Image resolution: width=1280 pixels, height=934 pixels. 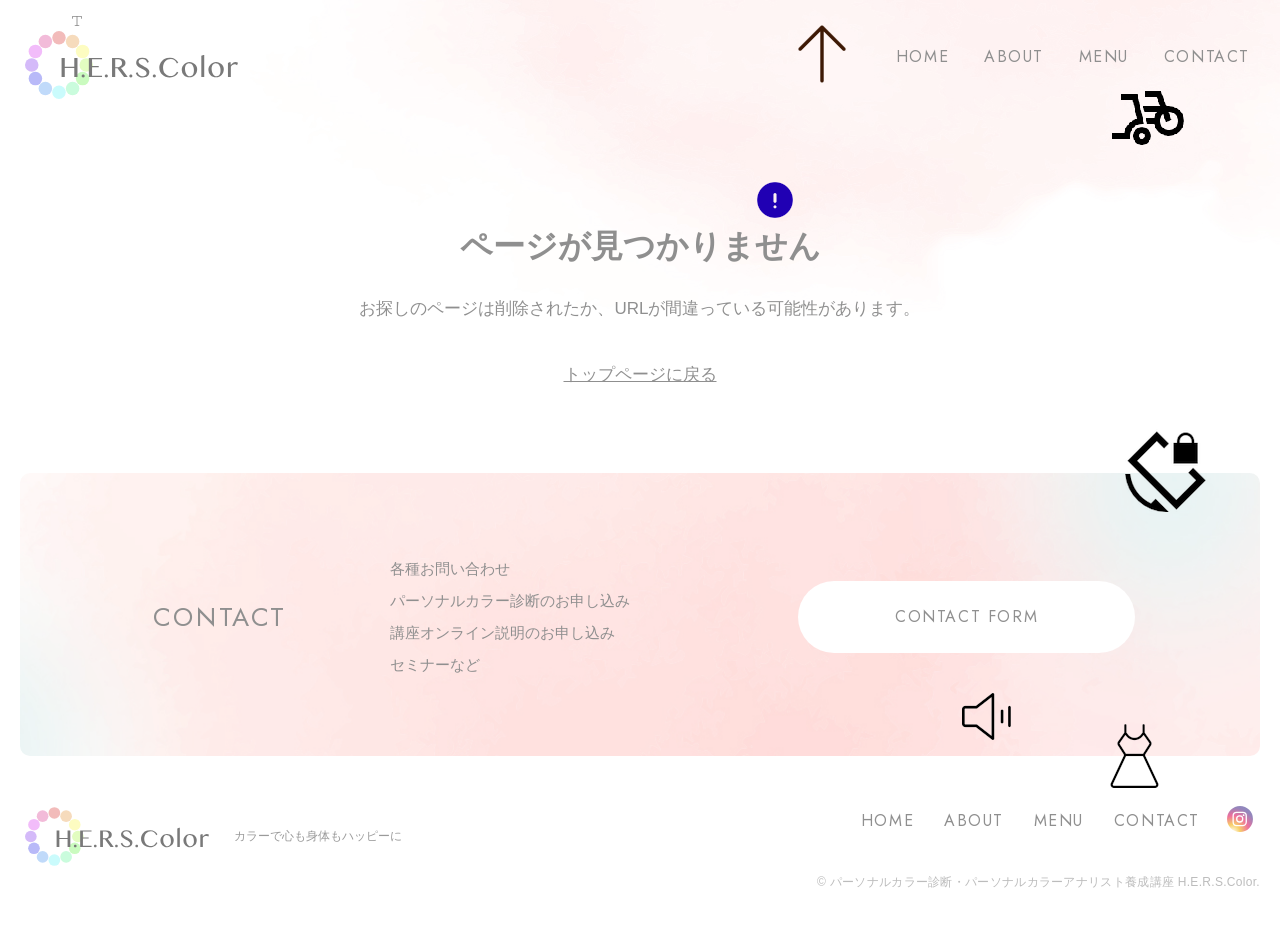 I want to click on format text or access text styling options, so click(x=77, y=21).